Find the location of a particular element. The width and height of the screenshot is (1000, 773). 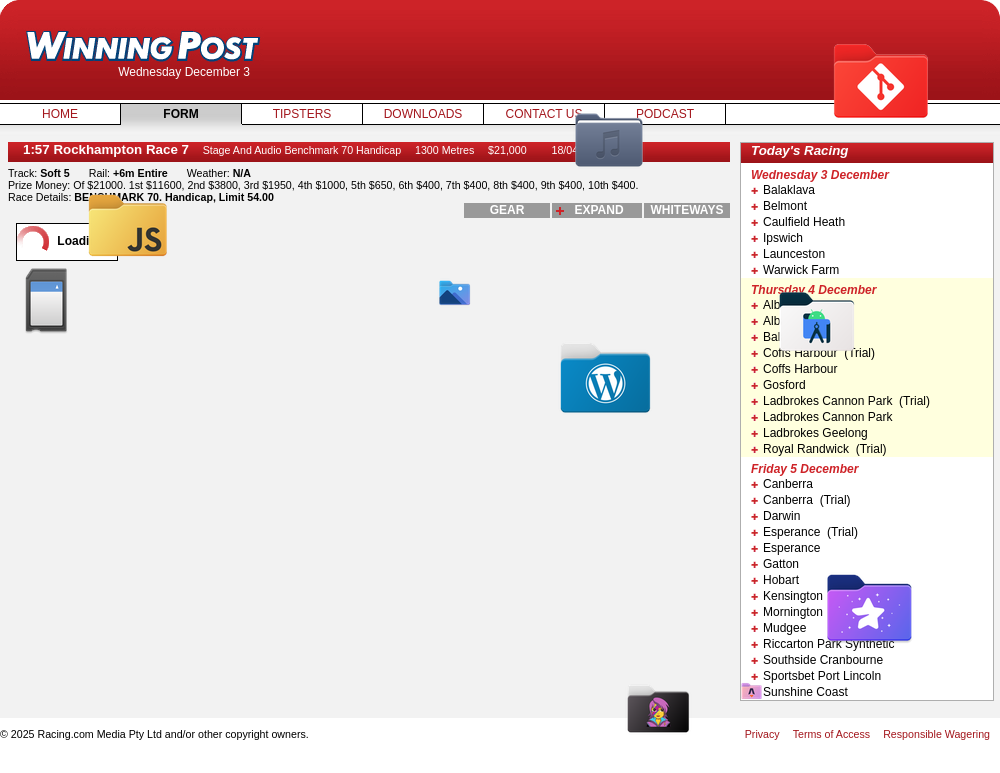

open your music files folder is located at coordinates (609, 140).